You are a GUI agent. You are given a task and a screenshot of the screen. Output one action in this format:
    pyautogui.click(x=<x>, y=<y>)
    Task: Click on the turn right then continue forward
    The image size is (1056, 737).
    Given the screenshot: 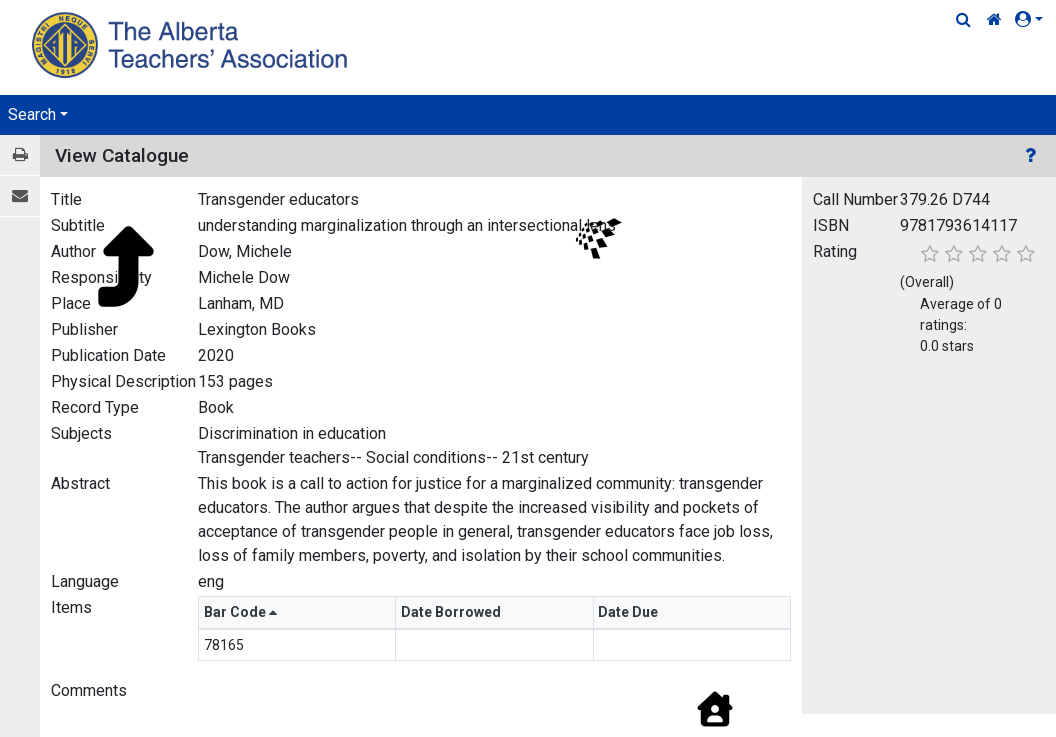 What is the action you would take?
    pyautogui.click(x=128, y=266)
    